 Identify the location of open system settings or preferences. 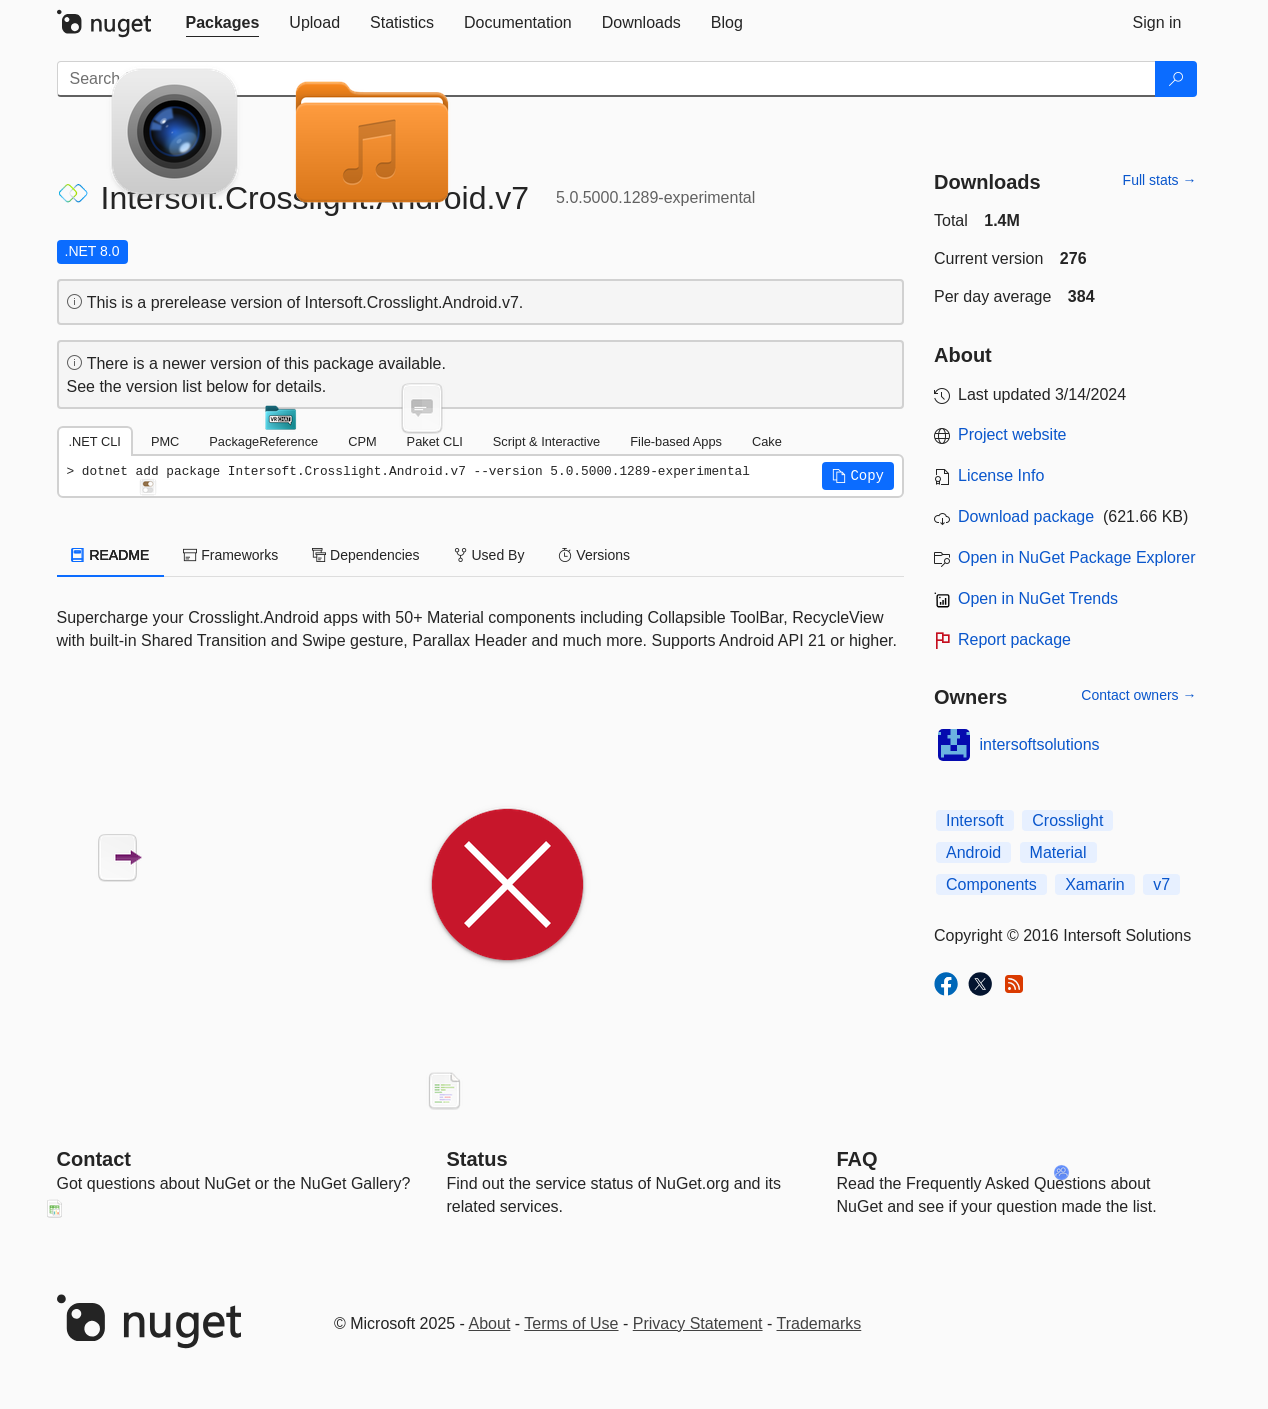
(148, 487).